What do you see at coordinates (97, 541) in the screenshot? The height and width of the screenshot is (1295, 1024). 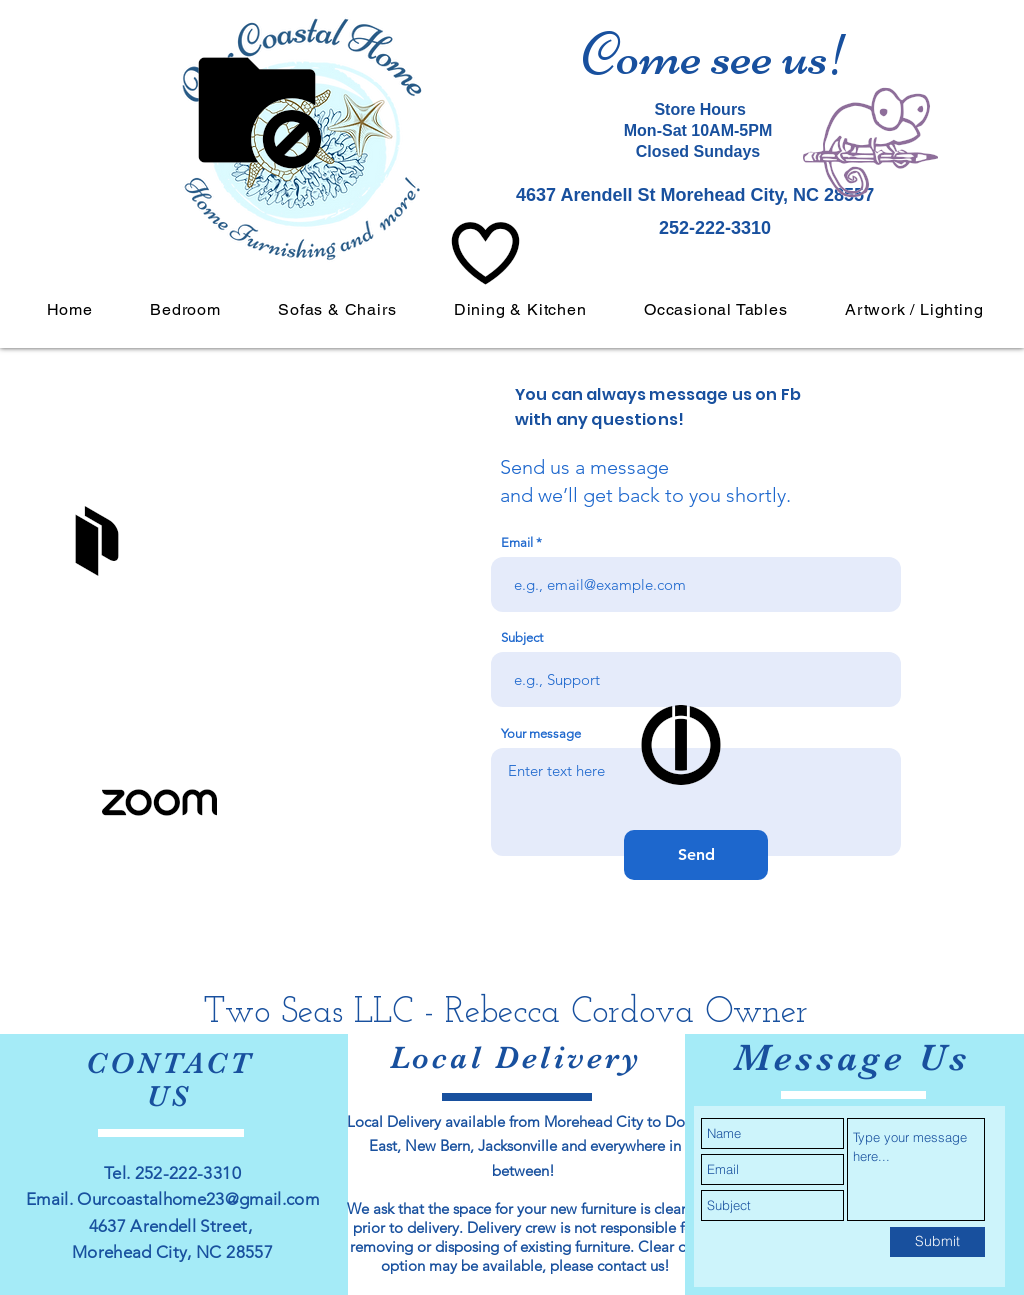 I see `HashiCorp Packer application` at bounding box center [97, 541].